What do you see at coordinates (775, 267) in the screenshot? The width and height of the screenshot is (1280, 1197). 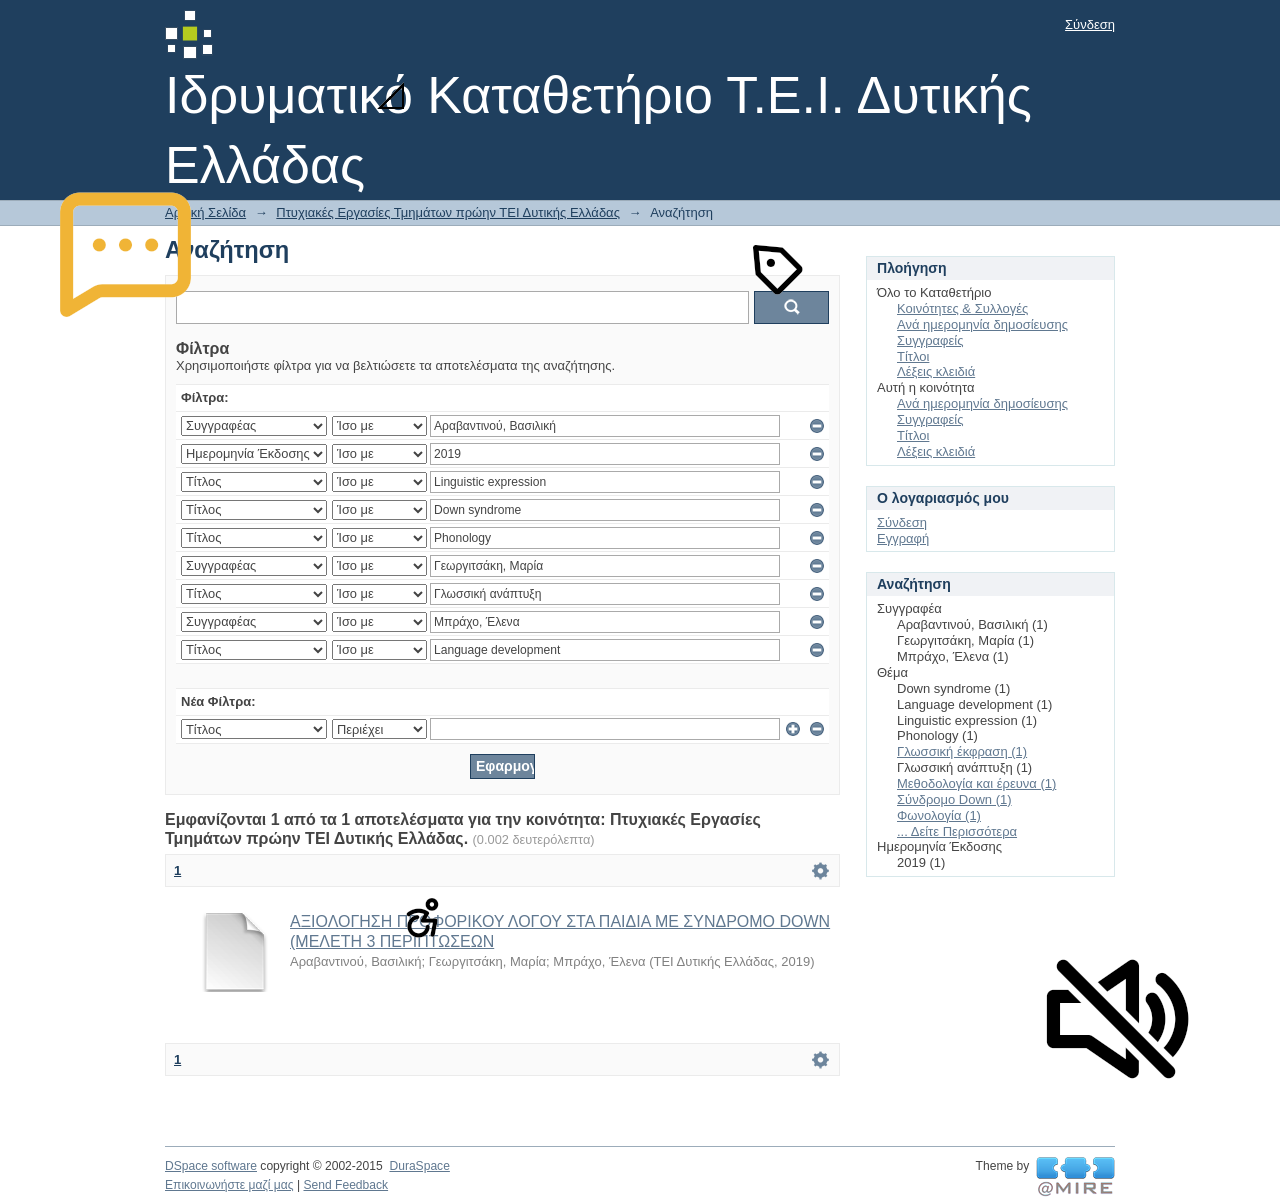 I see `view or manage tags` at bounding box center [775, 267].